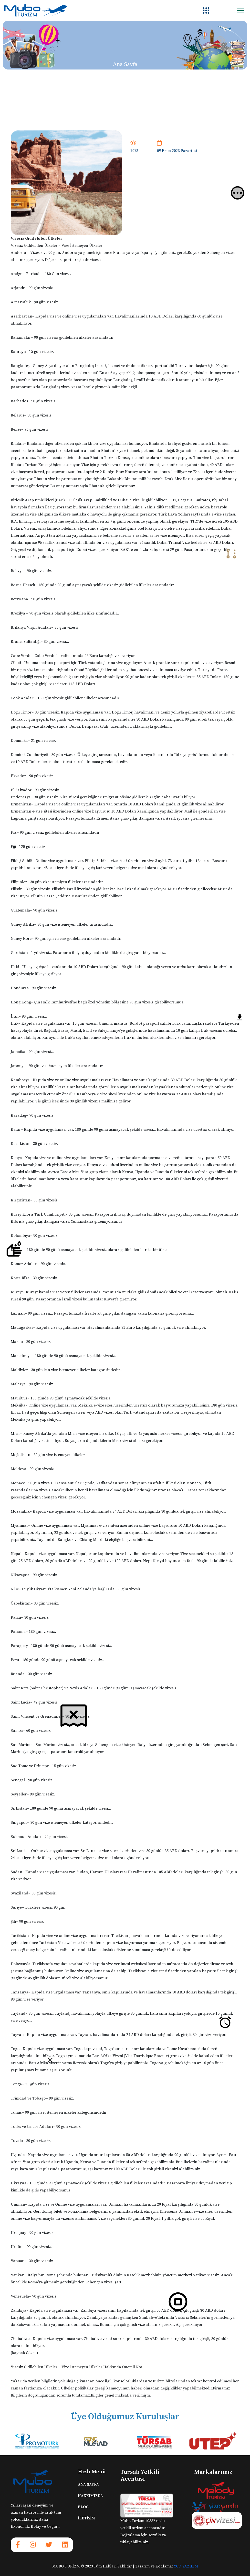 The height and width of the screenshot is (2576, 250). Describe the element at coordinates (225, 2022) in the screenshot. I see `set or view alarms` at that location.